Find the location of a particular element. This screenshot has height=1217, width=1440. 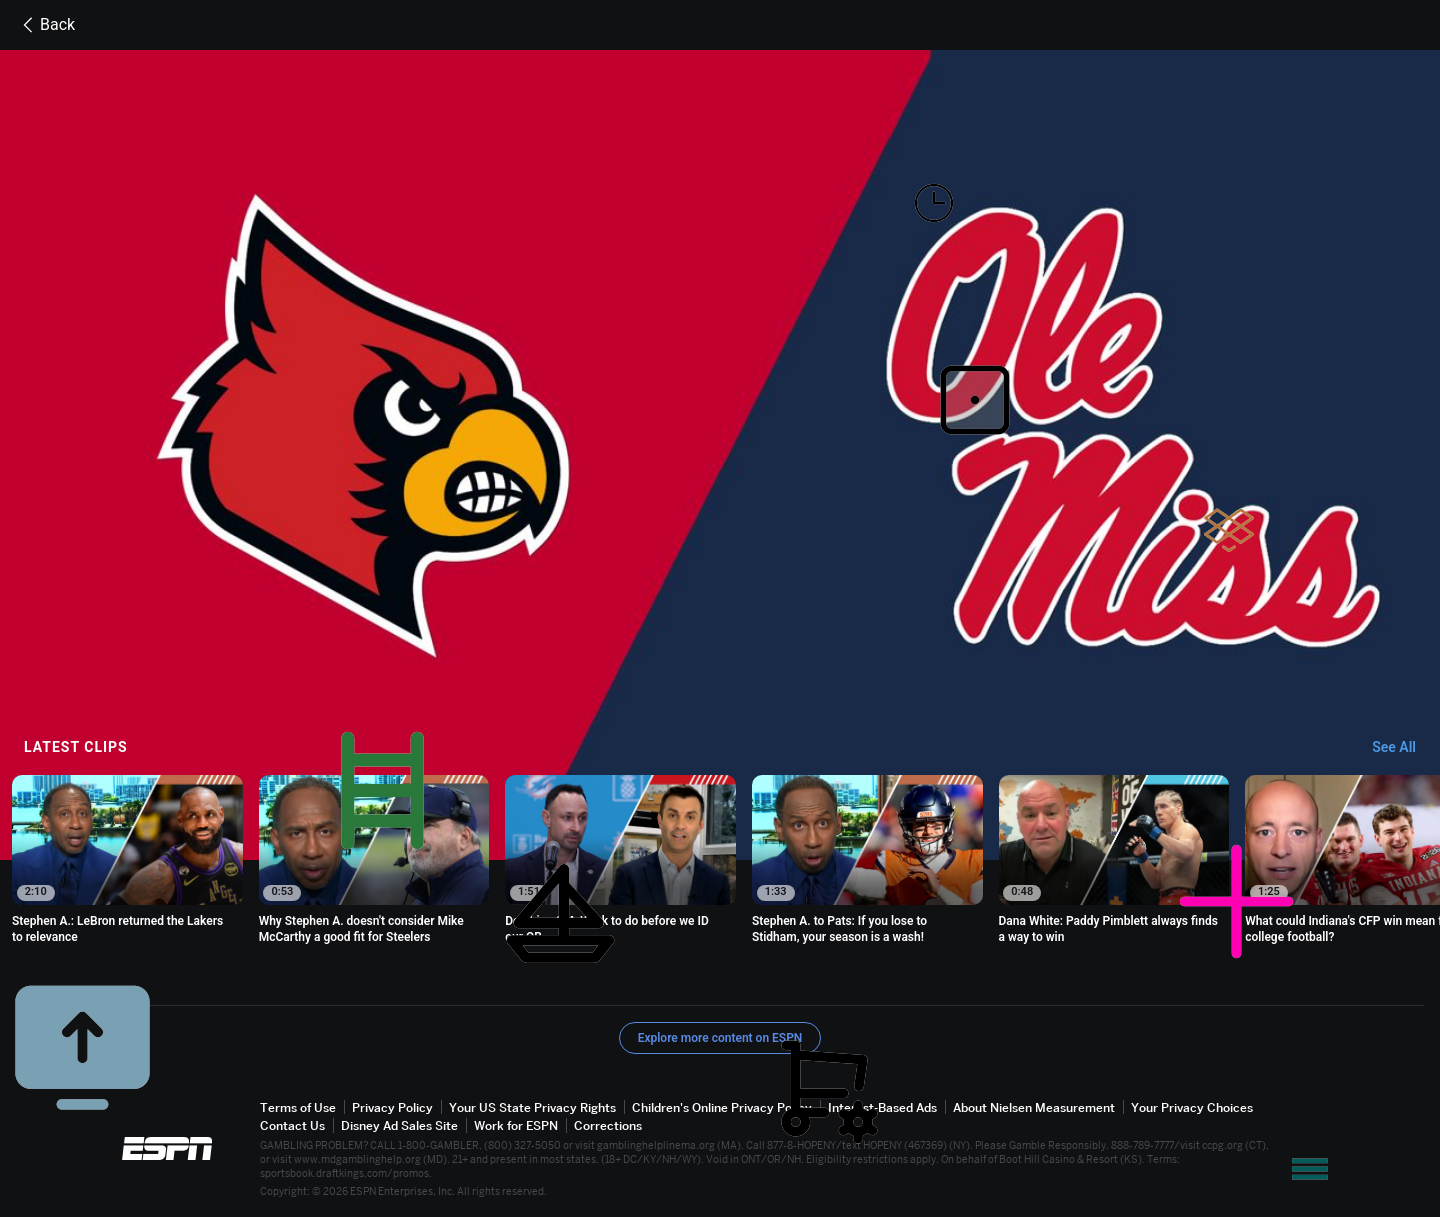

view time or clock settings is located at coordinates (934, 203).